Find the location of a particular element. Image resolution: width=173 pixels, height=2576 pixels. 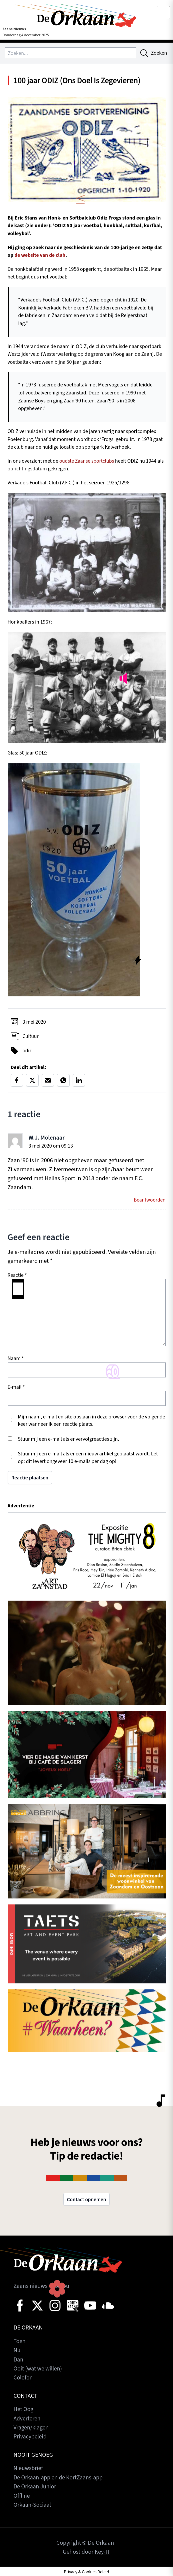

view achievements or awards is located at coordinates (151, 249).